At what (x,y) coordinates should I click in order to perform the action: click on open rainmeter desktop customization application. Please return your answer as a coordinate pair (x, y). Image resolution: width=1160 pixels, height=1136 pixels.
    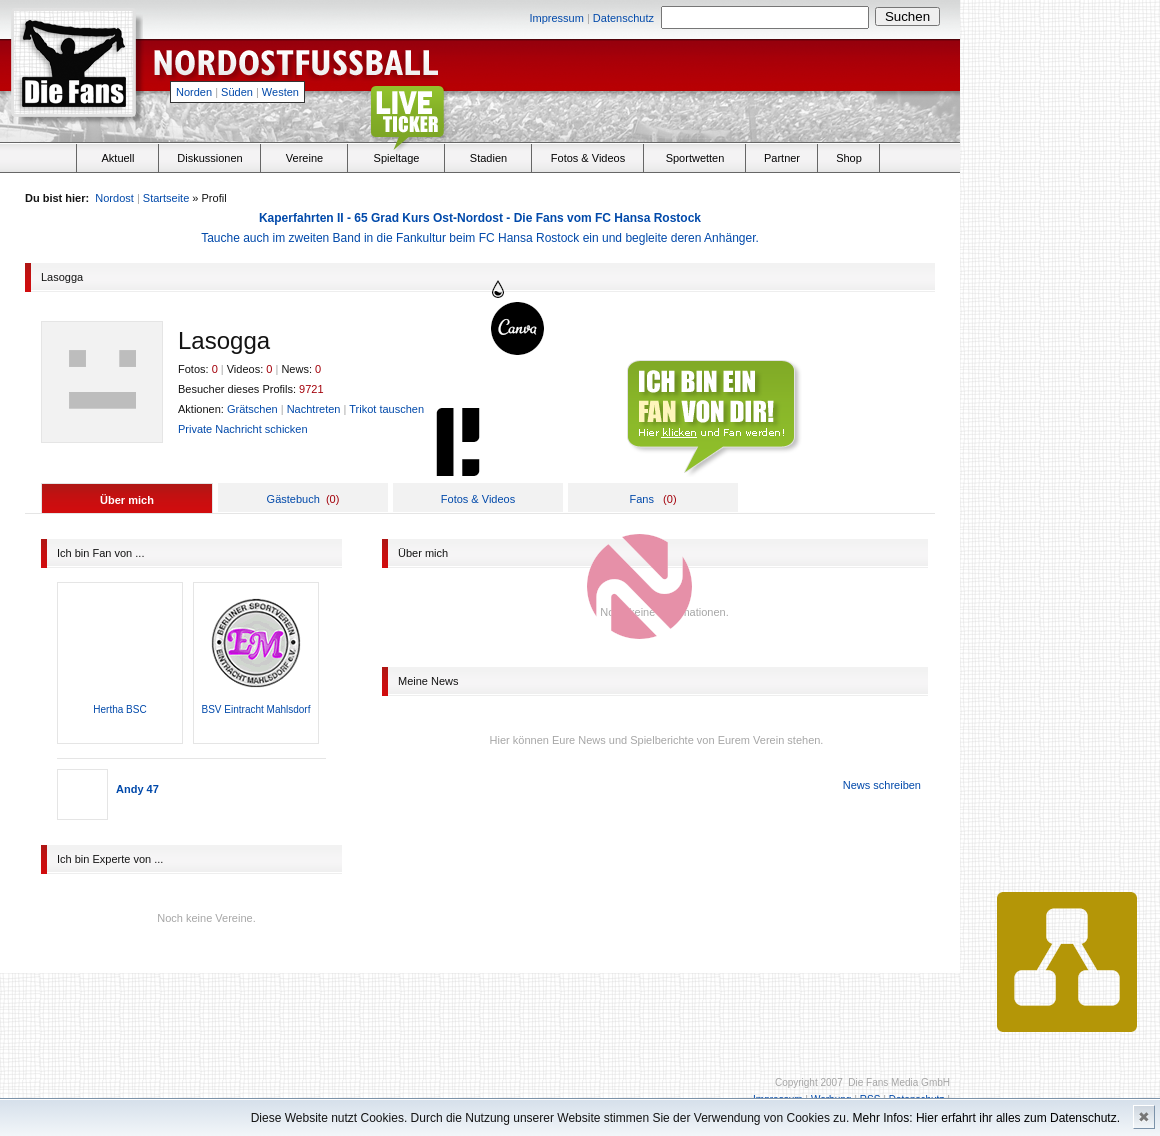
    Looking at the image, I should click on (498, 289).